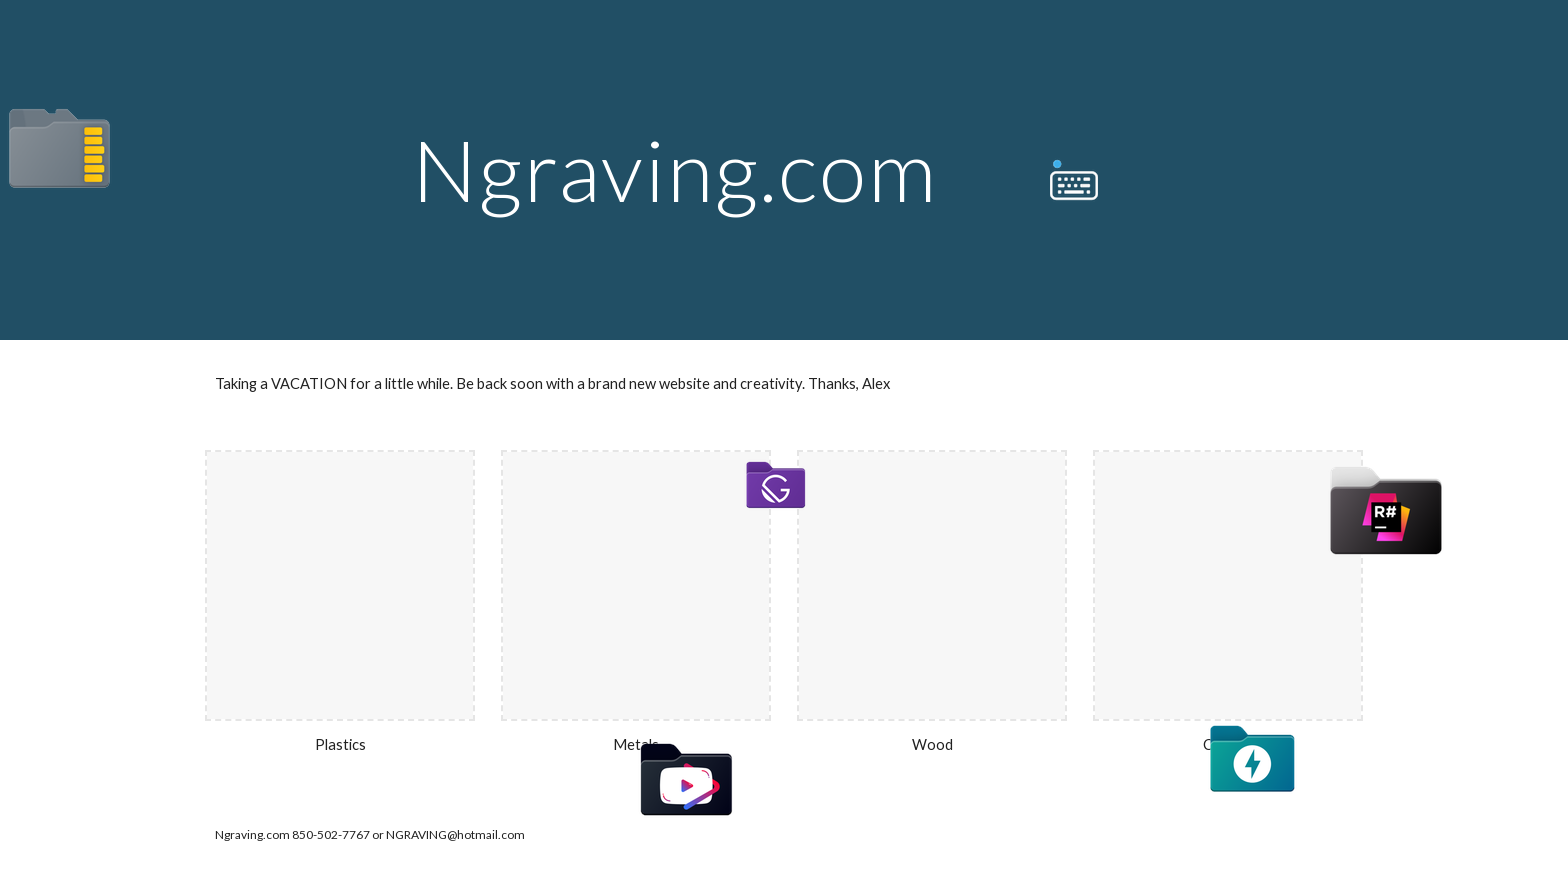 This screenshot has height=874, width=1568. I want to click on open folder containing youtube vanced files, so click(686, 782).